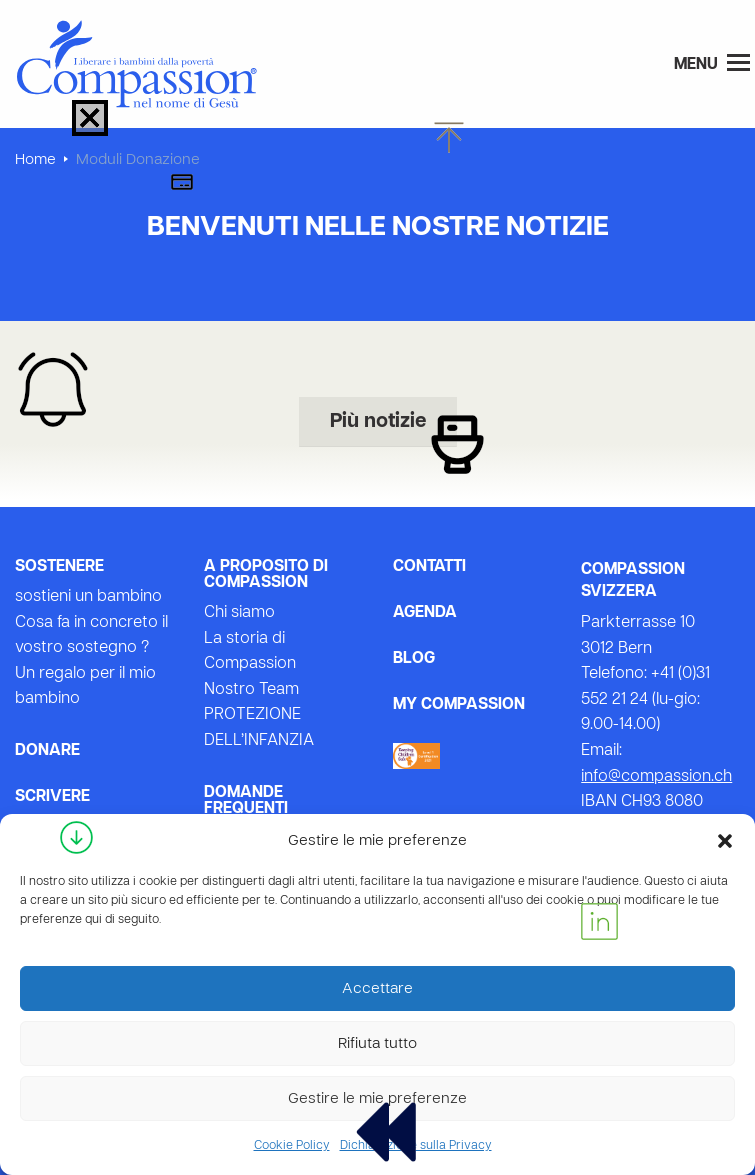 Image resolution: width=755 pixels, height=1175 pixels. I want to click on open LinkedIn profile or page, so click(599, 921).